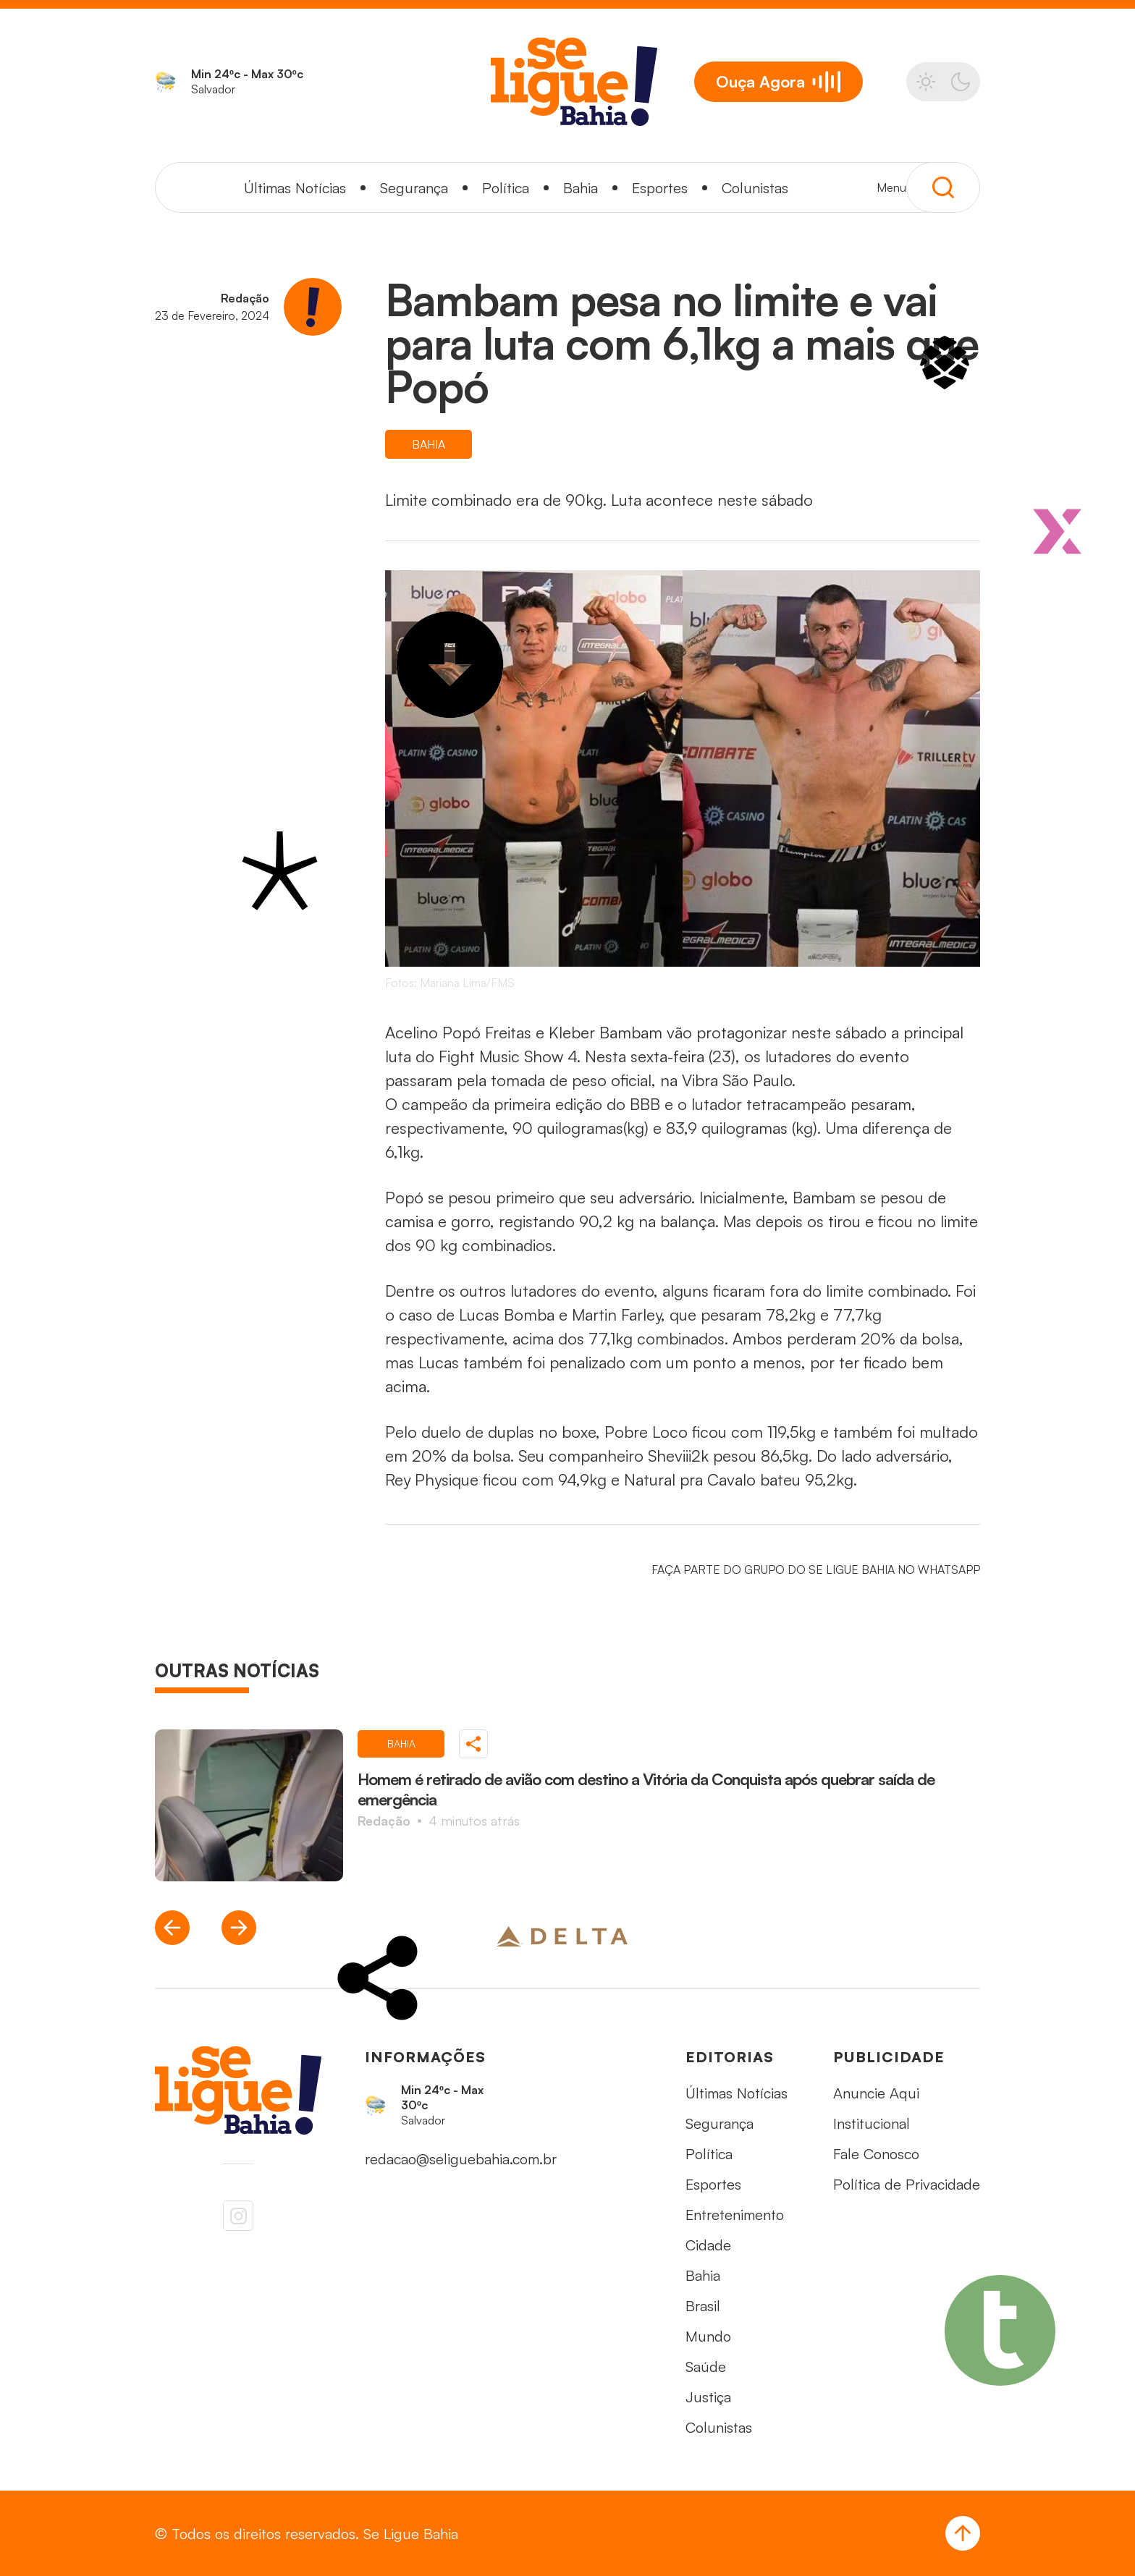 Image resolution: width=1135 pixels, height=2576 pixels. What do you see at coordinates (279, 870) in the screenshot?
I see `advent of code logo` at bounding box center [279, 870].